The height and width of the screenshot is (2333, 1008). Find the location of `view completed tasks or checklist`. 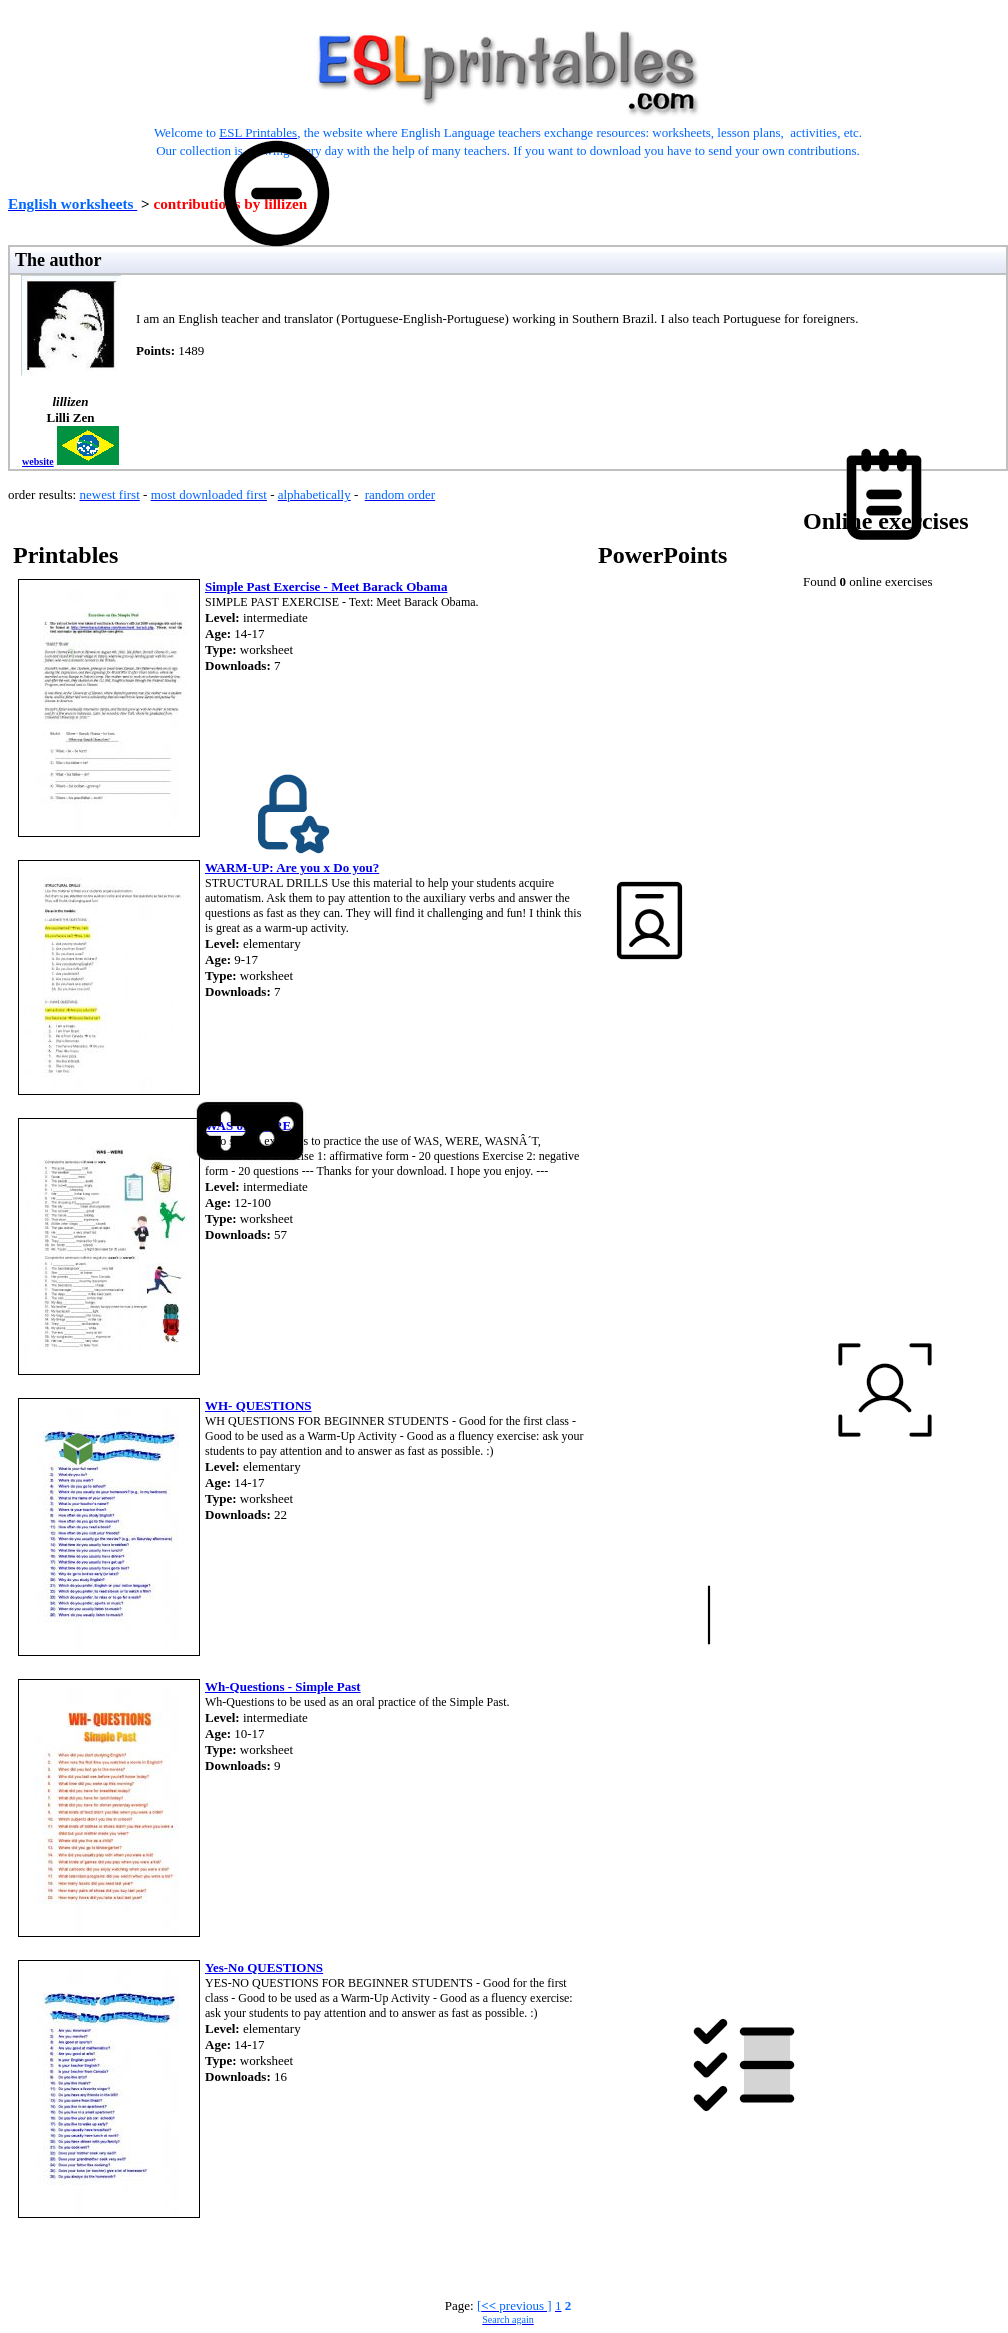

view completed tasks or checklist is located at coordinates (744, 2065).